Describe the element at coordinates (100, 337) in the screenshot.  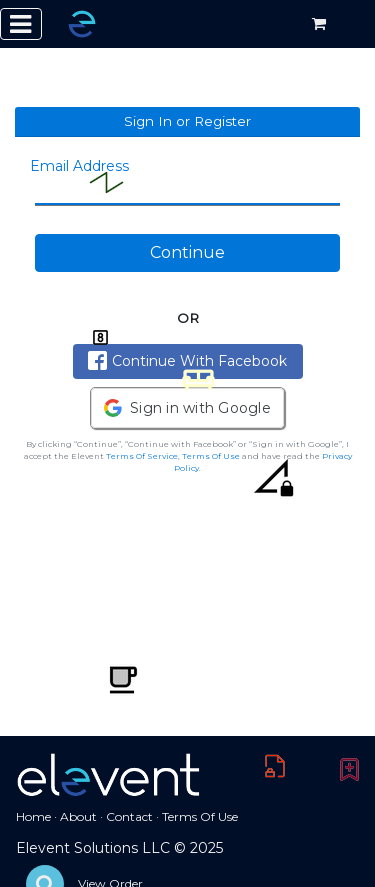
I see `select or input the number eight` at that location.